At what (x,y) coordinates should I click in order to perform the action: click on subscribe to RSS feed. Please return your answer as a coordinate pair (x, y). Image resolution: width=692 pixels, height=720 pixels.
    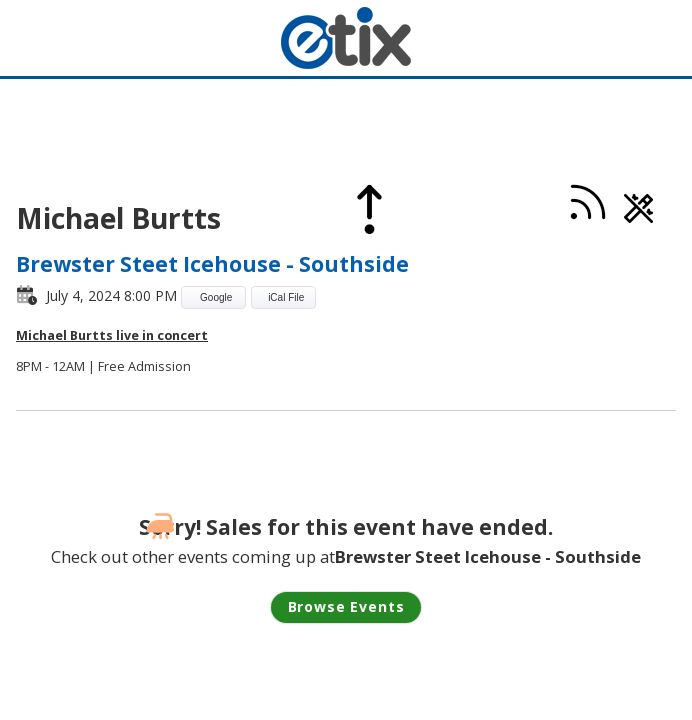
    Looking at the image, I should click on (588, 202).